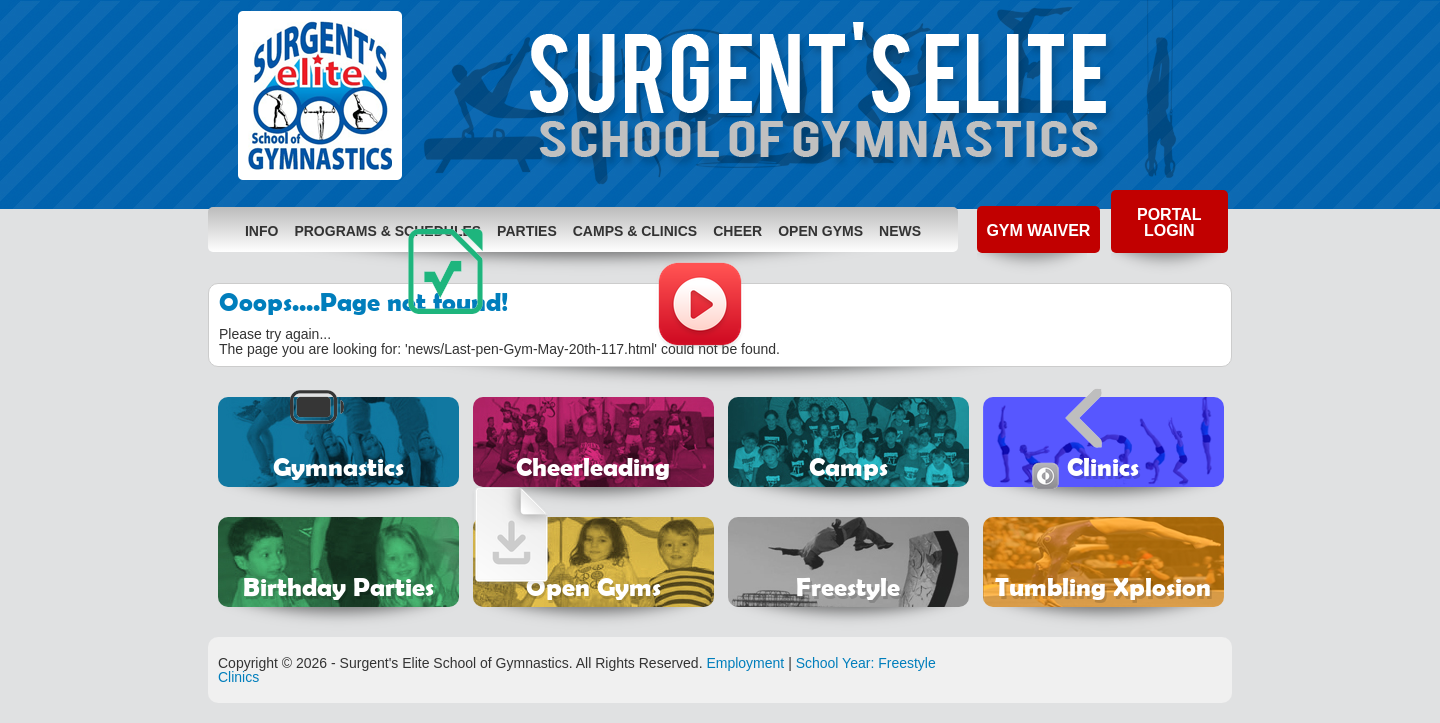 The image size is (1440, 723). I want to click on open youtube music desktop app, so click(700, 304).